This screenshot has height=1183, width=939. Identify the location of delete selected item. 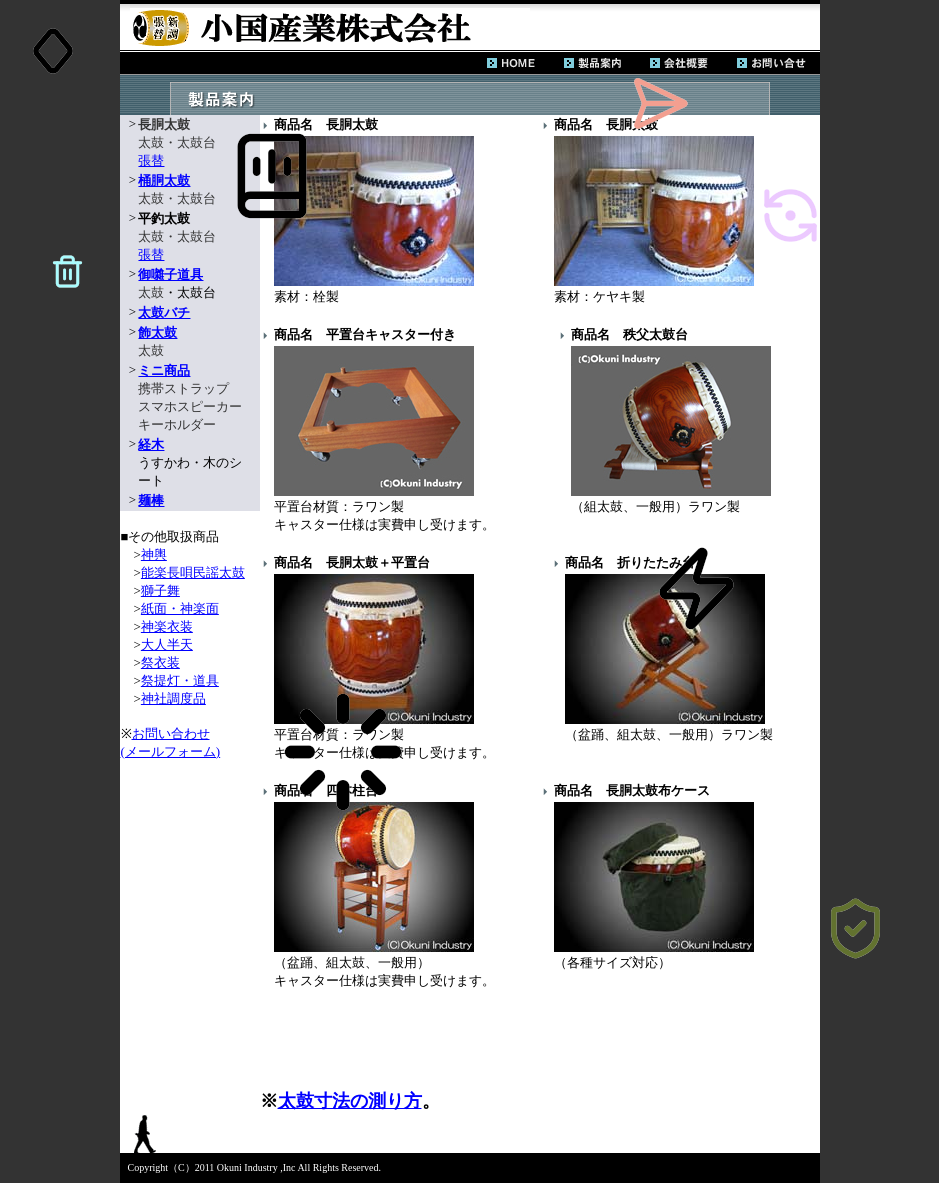
(67, 271).